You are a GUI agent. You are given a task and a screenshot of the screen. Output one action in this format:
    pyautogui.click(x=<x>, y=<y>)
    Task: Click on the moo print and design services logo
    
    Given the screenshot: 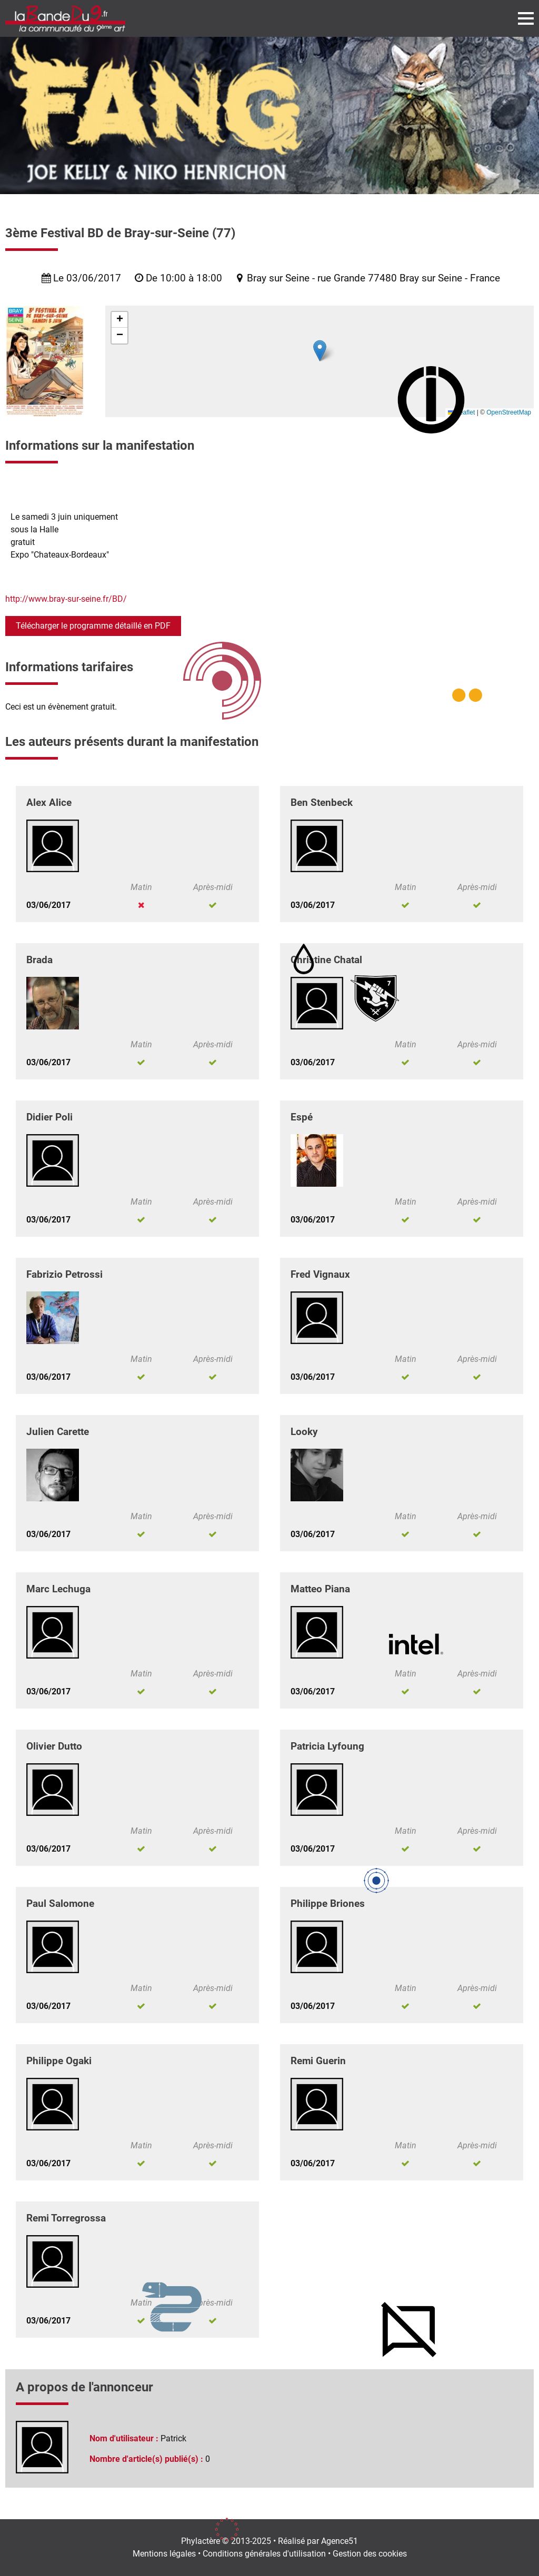 What is the action you would take?
    pyautogui.click(x=304, y=959)
    